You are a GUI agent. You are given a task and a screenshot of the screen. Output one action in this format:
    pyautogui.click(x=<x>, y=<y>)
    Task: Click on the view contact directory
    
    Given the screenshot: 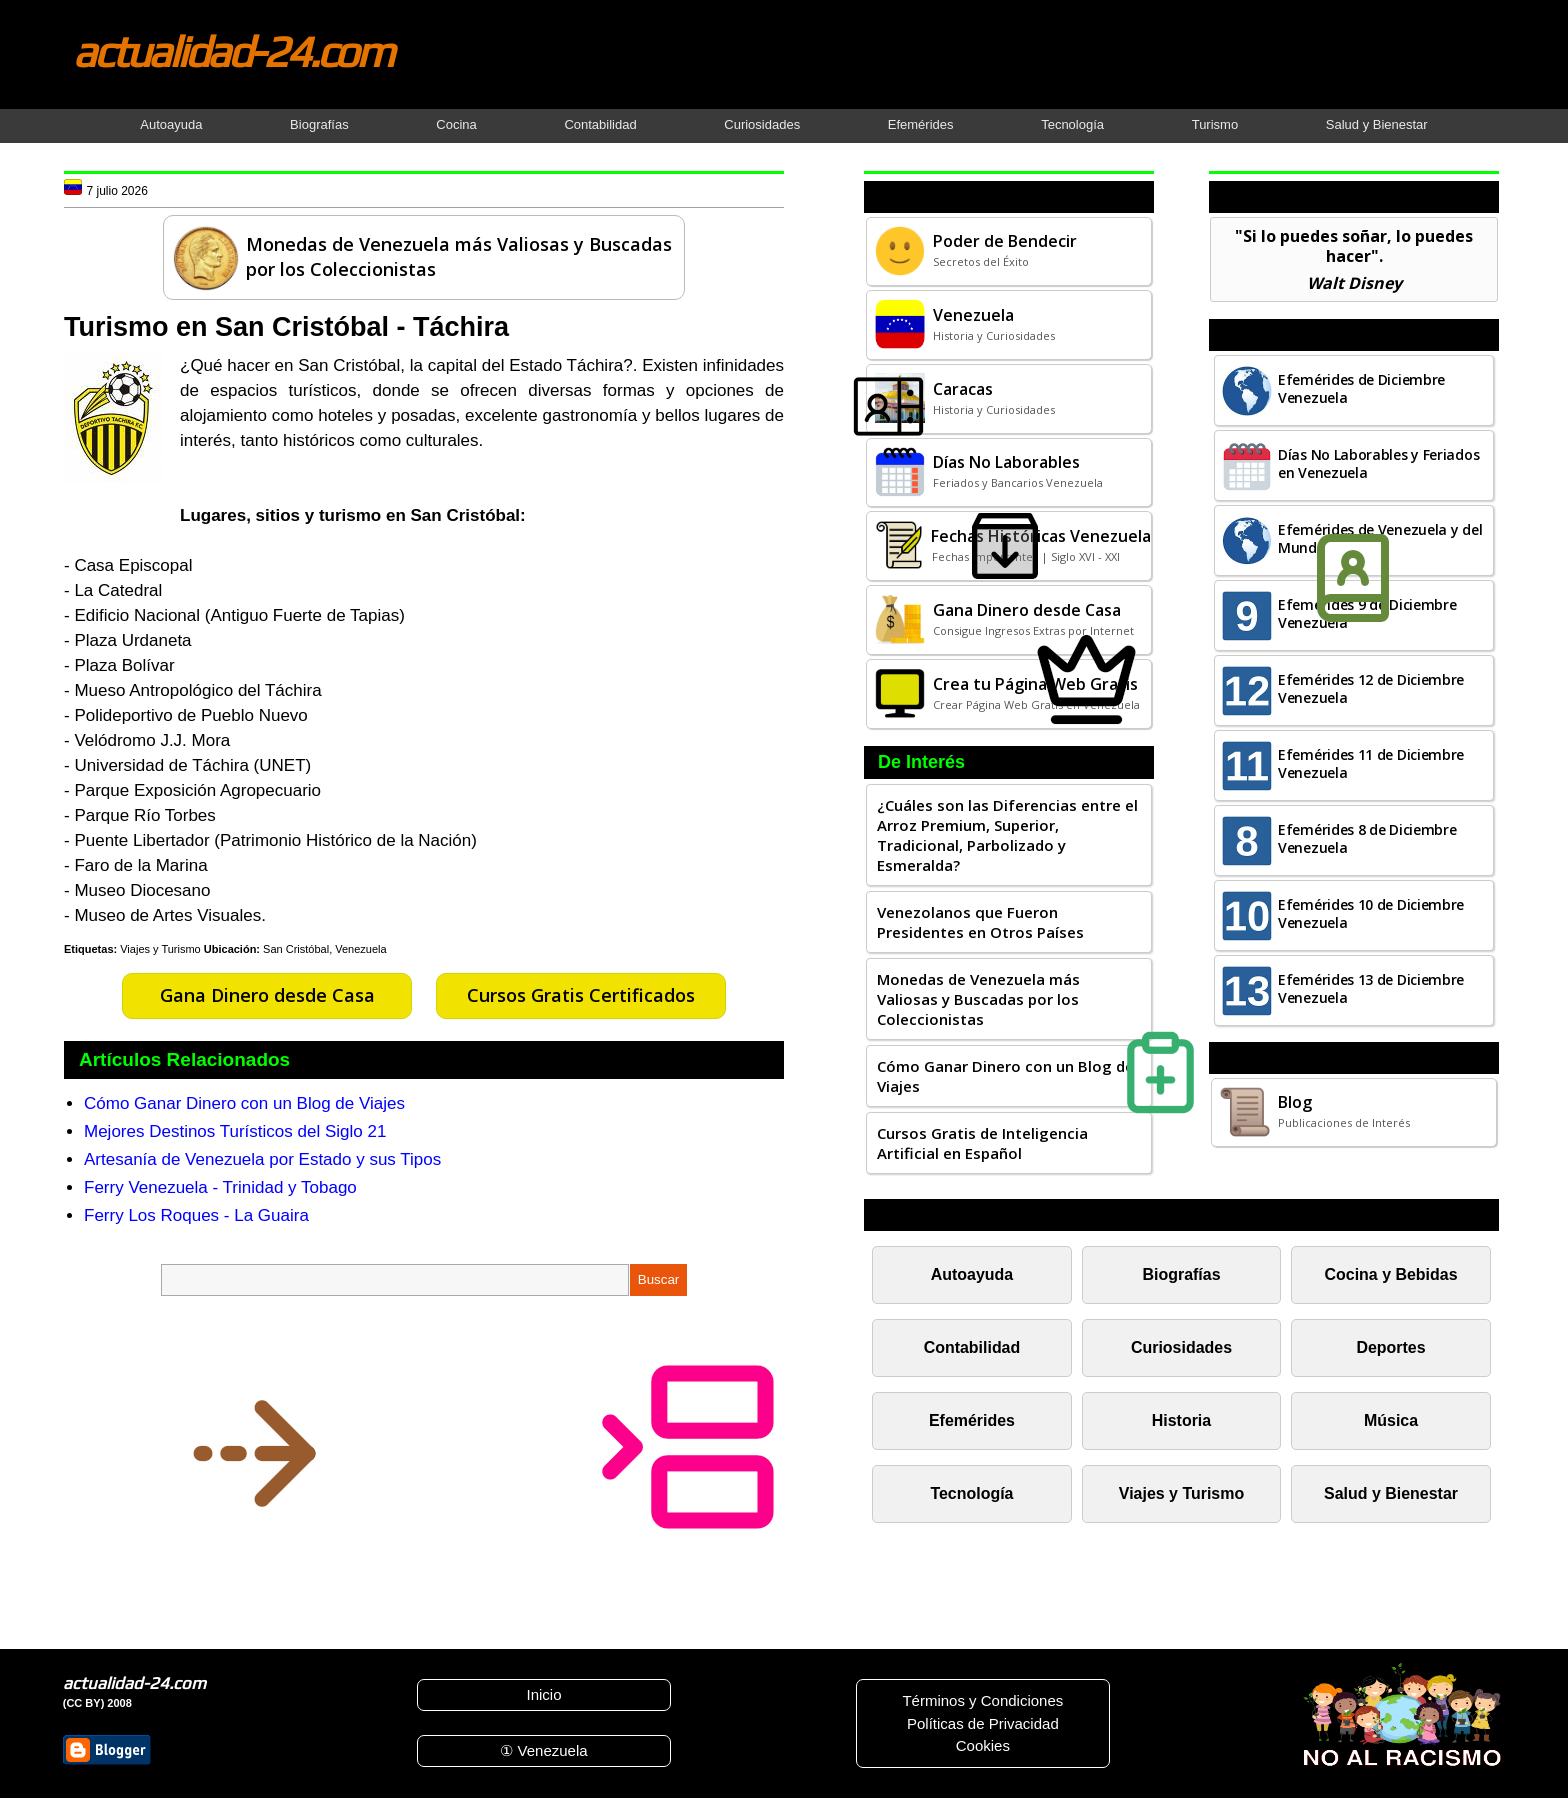 What is the action you would take?
    pyautogui.click(x=1353, y=578)
    